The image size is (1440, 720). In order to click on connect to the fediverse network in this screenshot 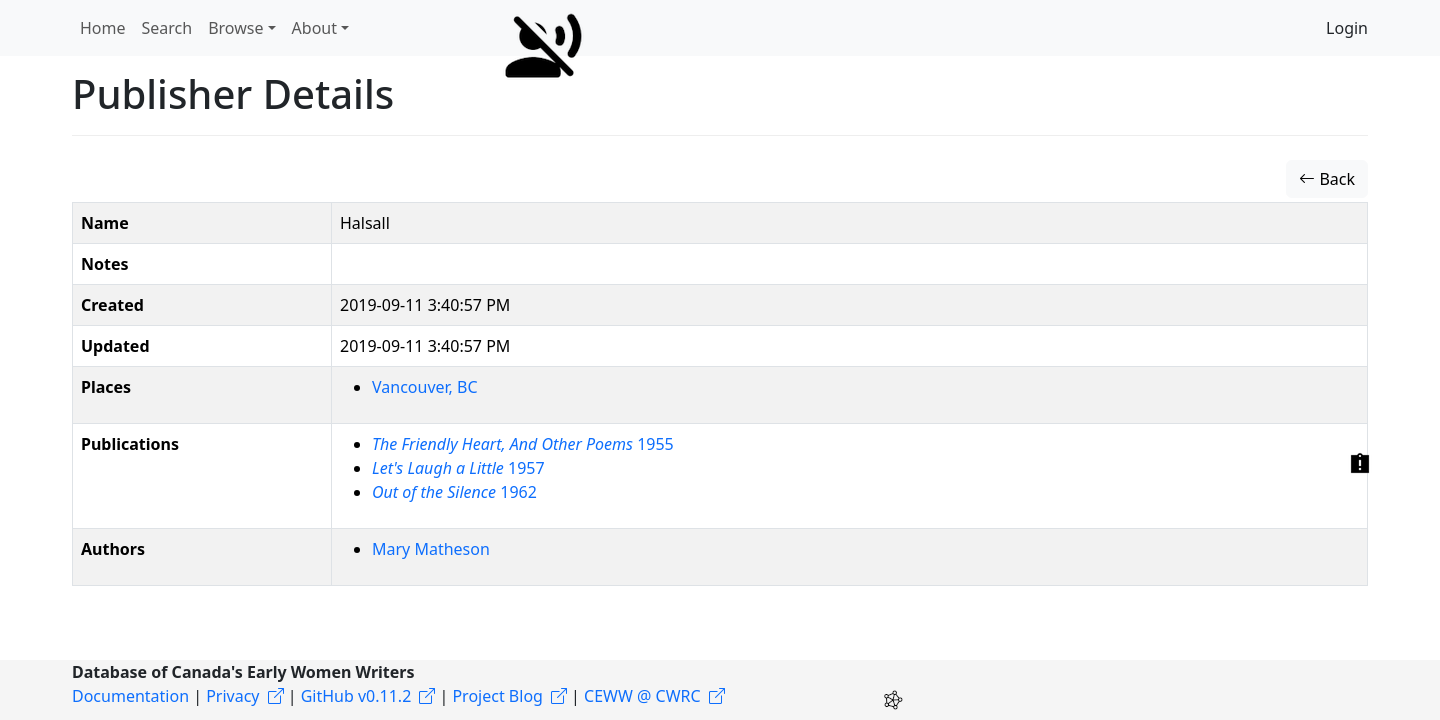, I will do `click(893, 700)`.